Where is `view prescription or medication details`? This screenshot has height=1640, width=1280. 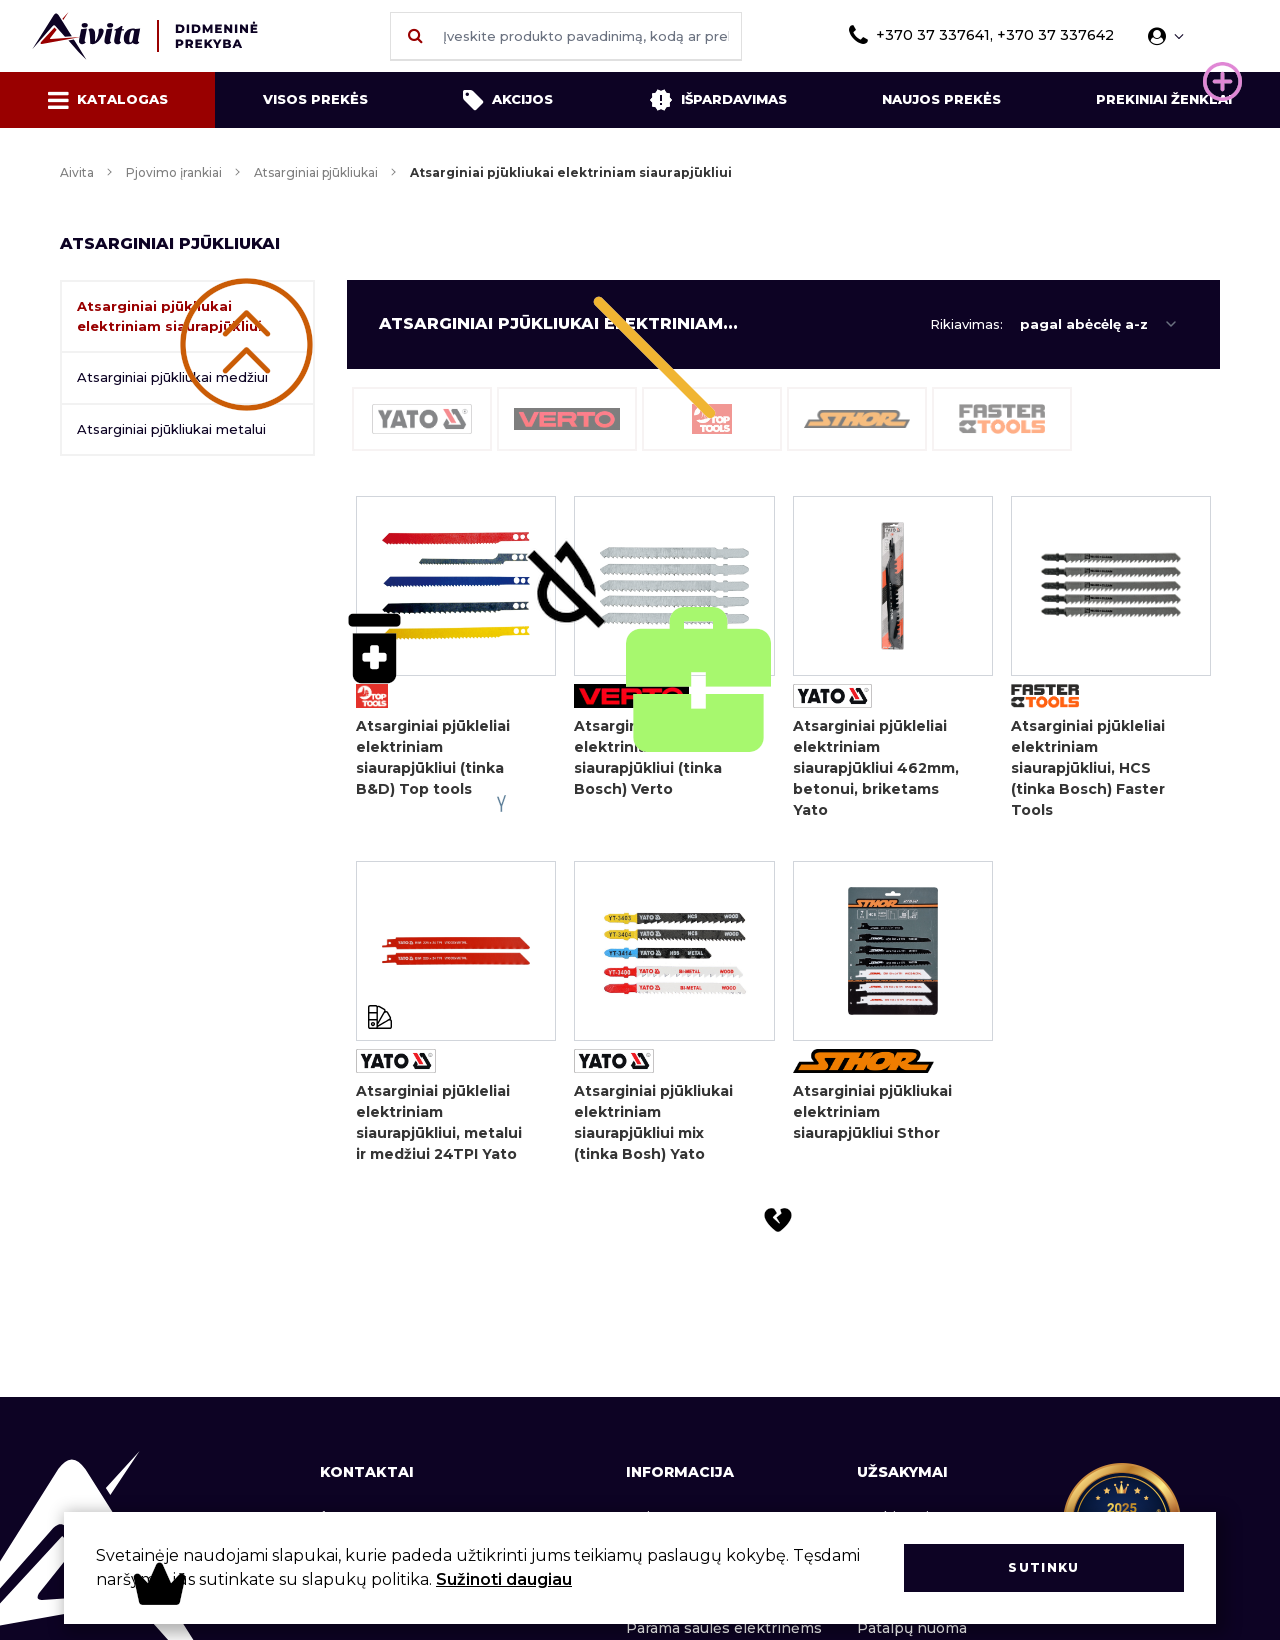 view prescription or medication details is located at coordinates (374, 648).